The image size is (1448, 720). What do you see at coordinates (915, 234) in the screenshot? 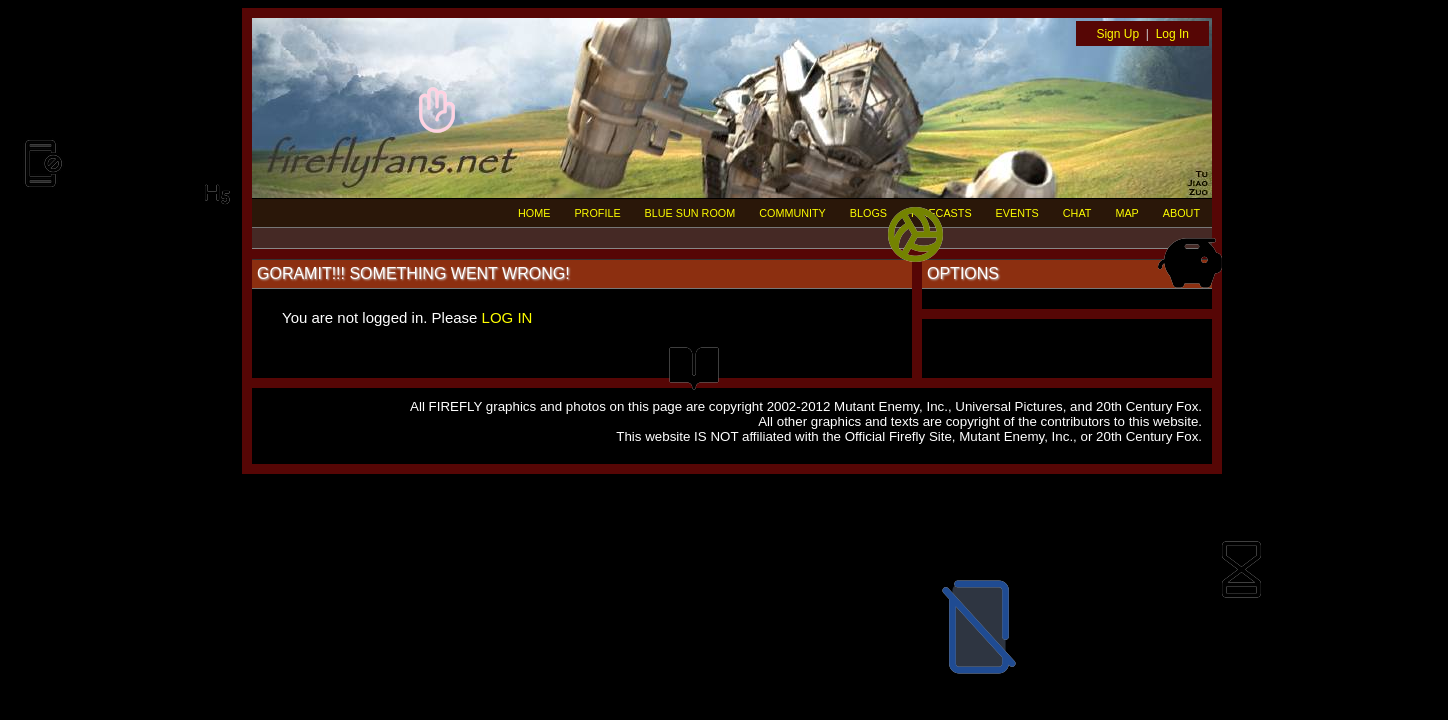
I see `access volleyball or beach sports content` at bounding box center [915, 234].